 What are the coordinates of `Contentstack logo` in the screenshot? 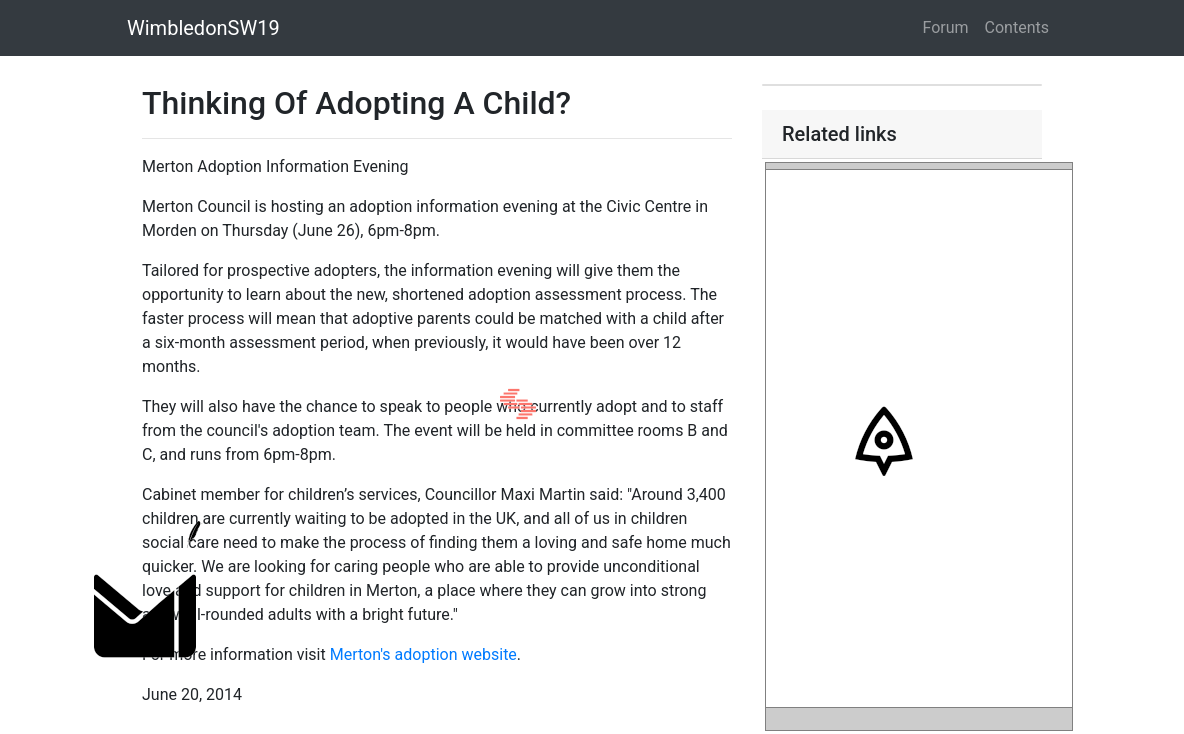 It's located at (518, 404).